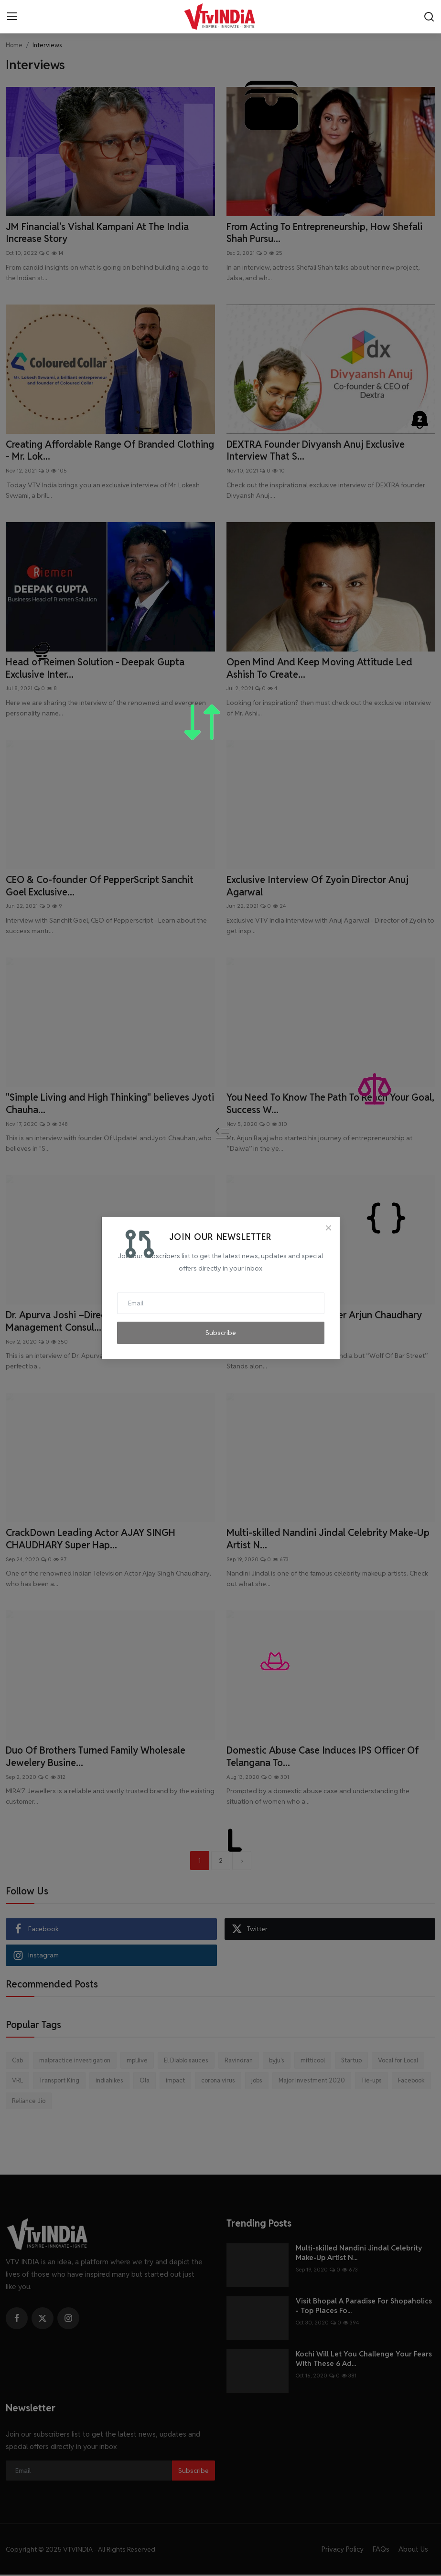 The image size is (441, 2576). What do you see at coordinates (235, 1840) in the screenshot?
I see `indicates a lowercase "L" character or letter identifier` at bounding box center [235, 1840].